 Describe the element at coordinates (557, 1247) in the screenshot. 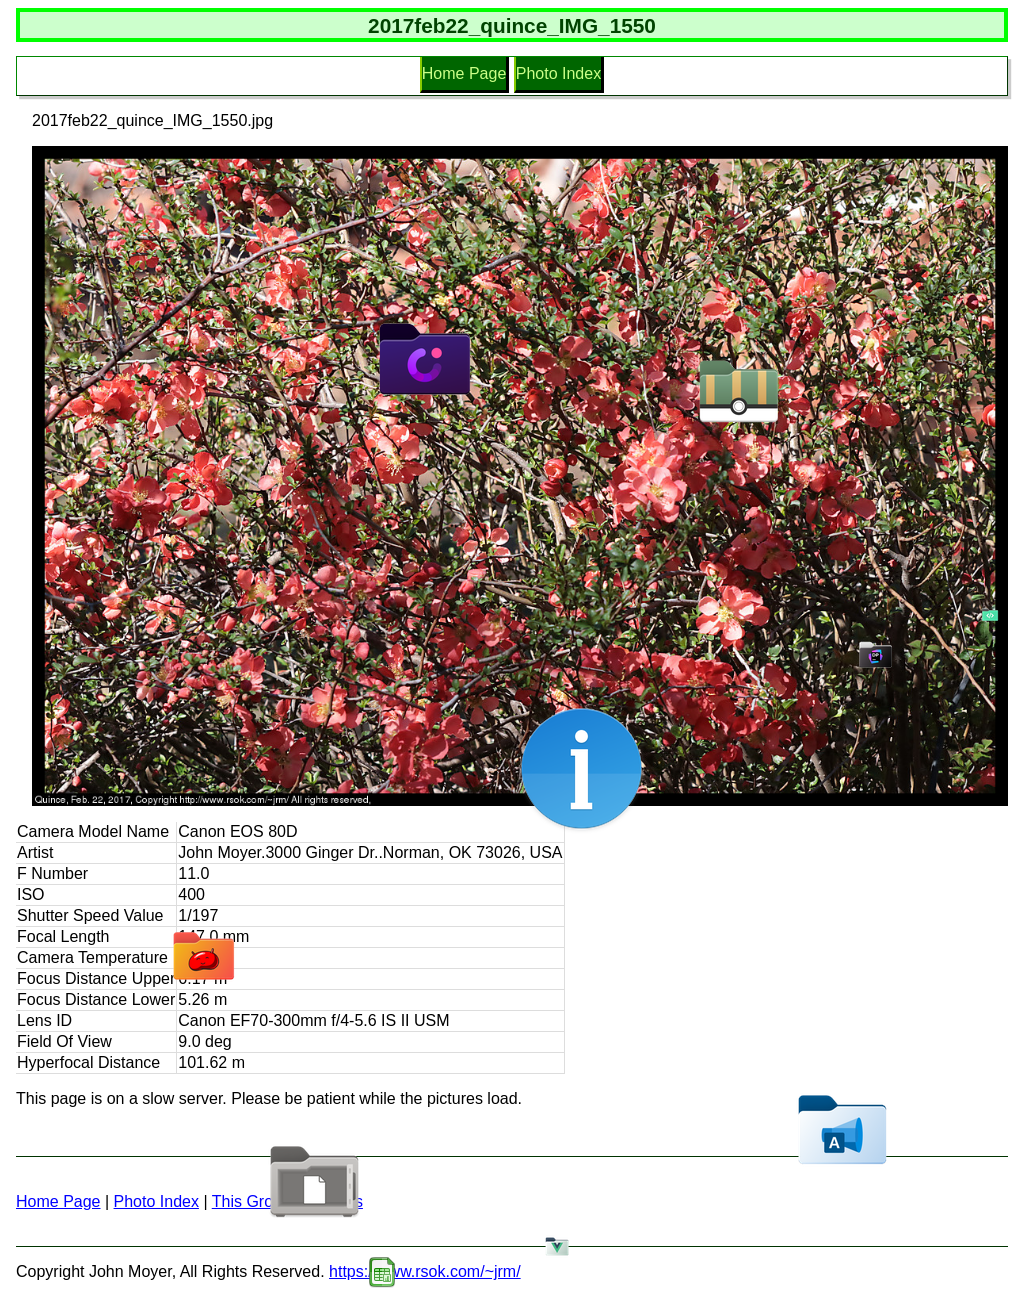

I see `open folder containing Vue.js project files` at that location.